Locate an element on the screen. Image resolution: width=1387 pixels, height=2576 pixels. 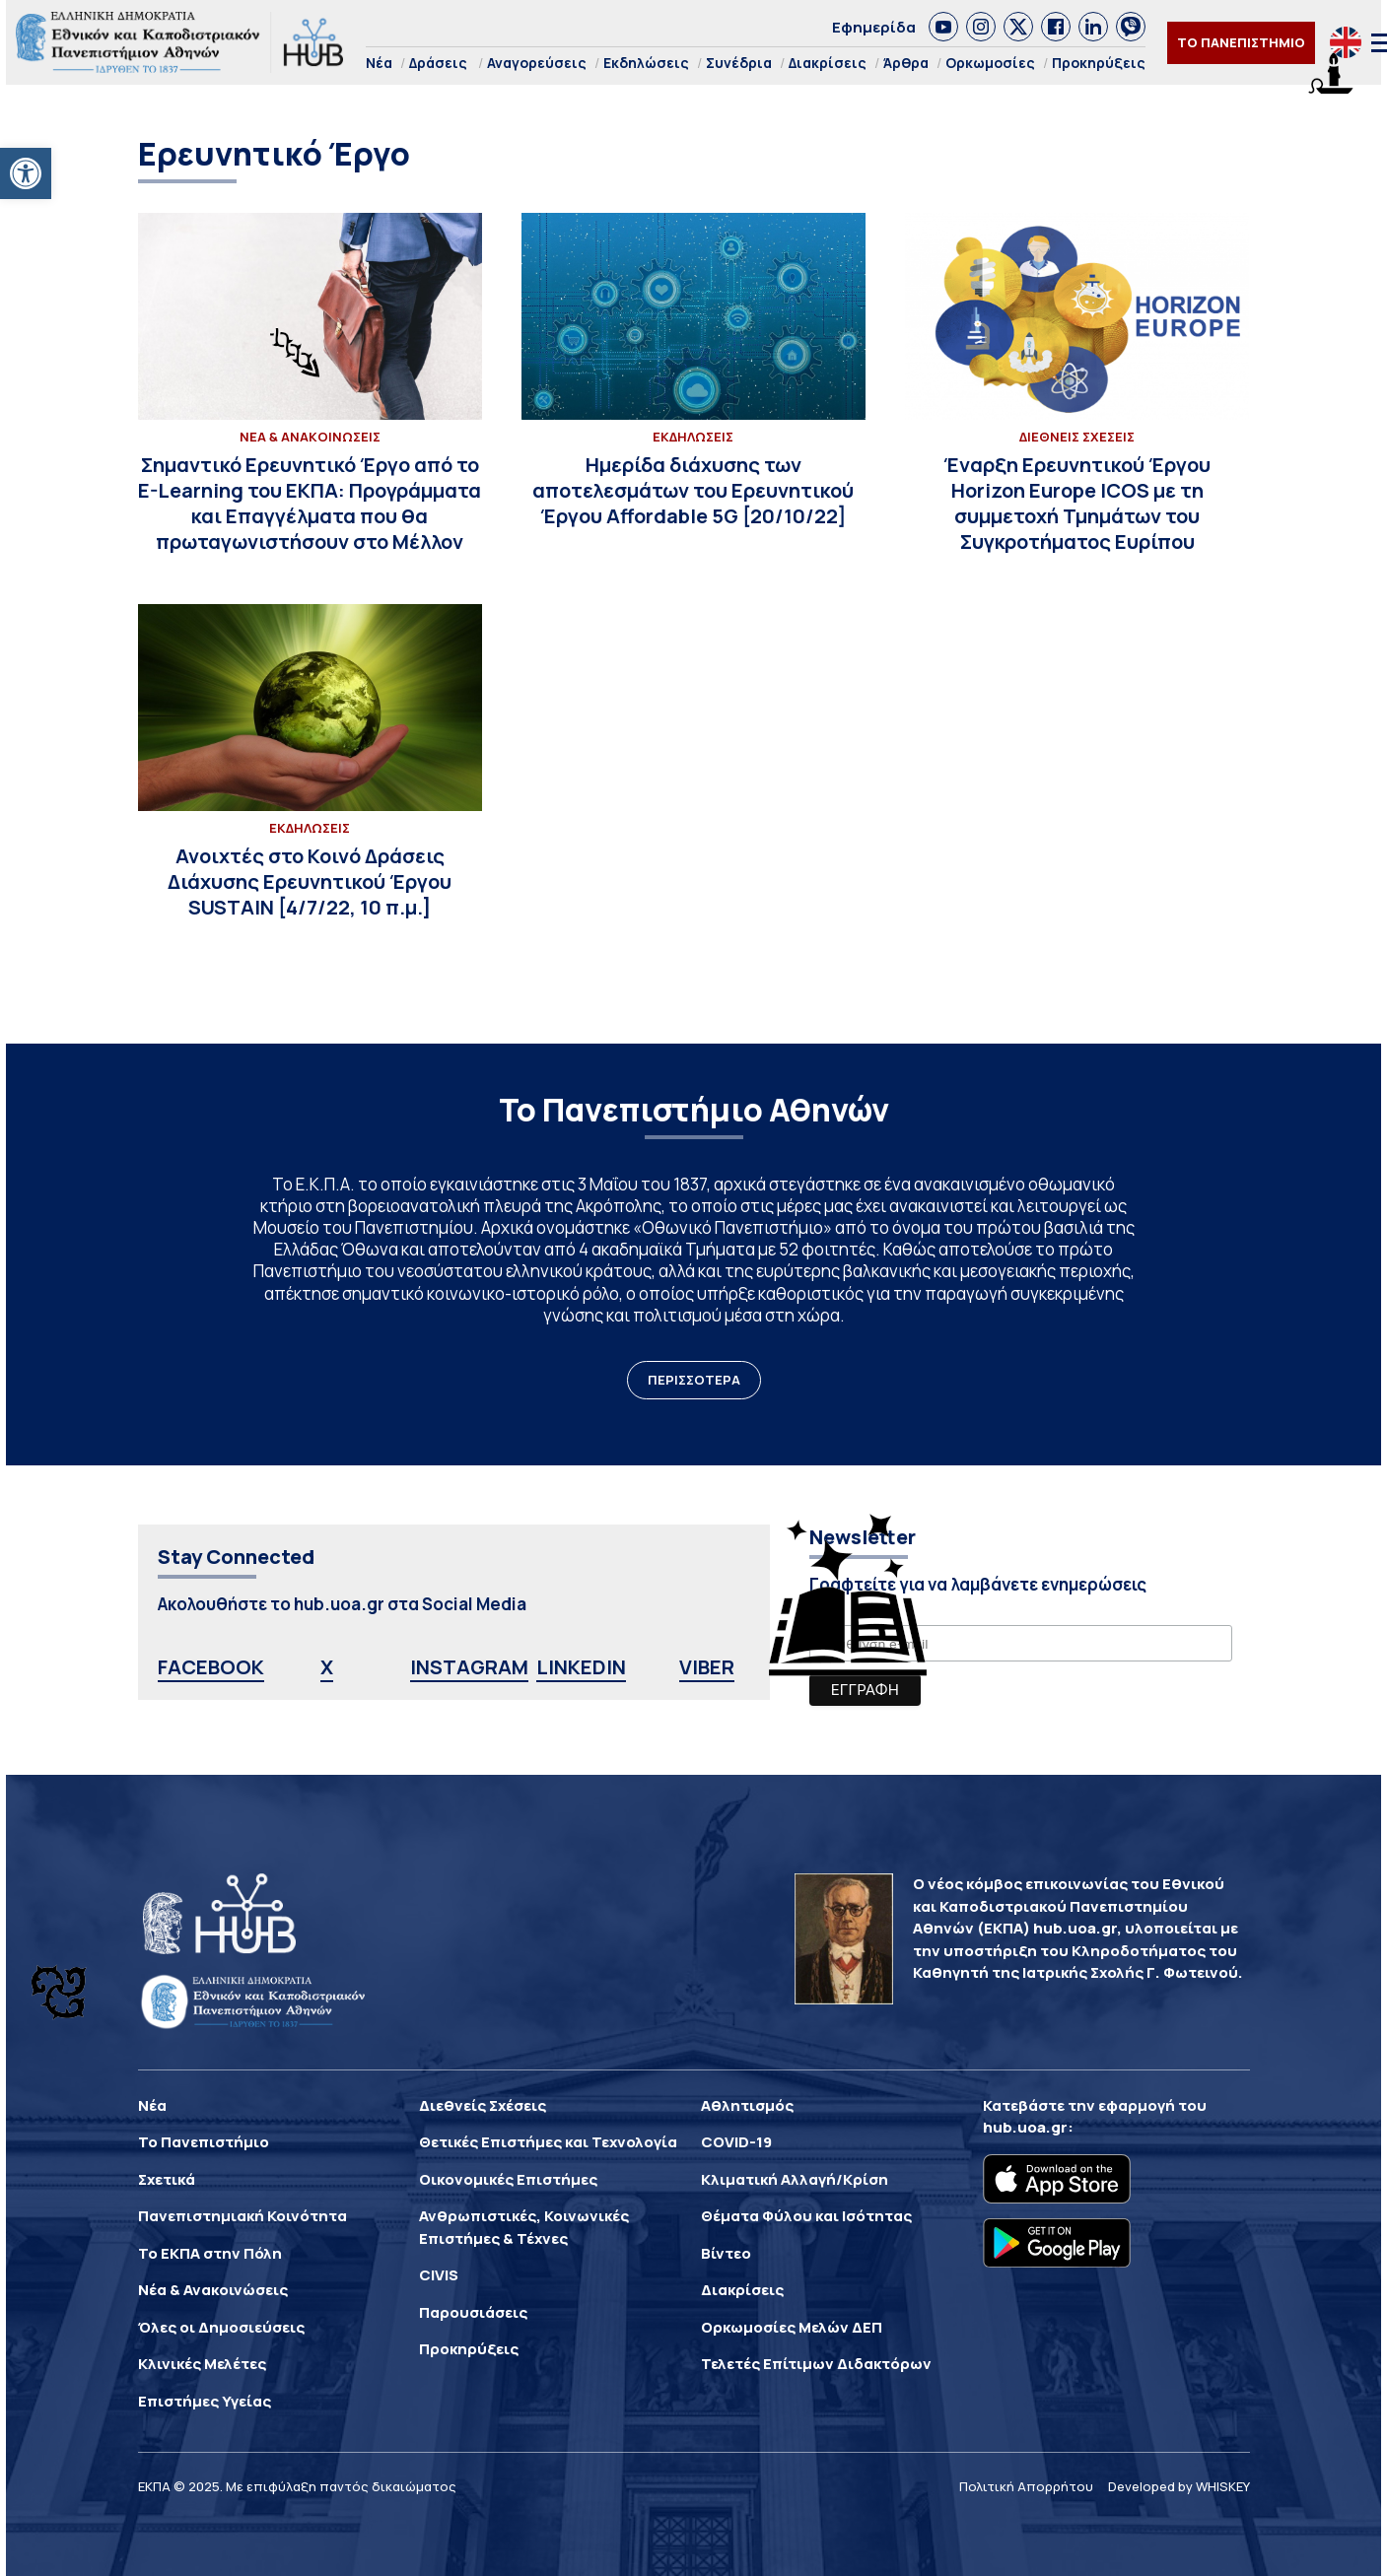
select a thorn or vine-based attack ability is located at coordinates (295, 353).